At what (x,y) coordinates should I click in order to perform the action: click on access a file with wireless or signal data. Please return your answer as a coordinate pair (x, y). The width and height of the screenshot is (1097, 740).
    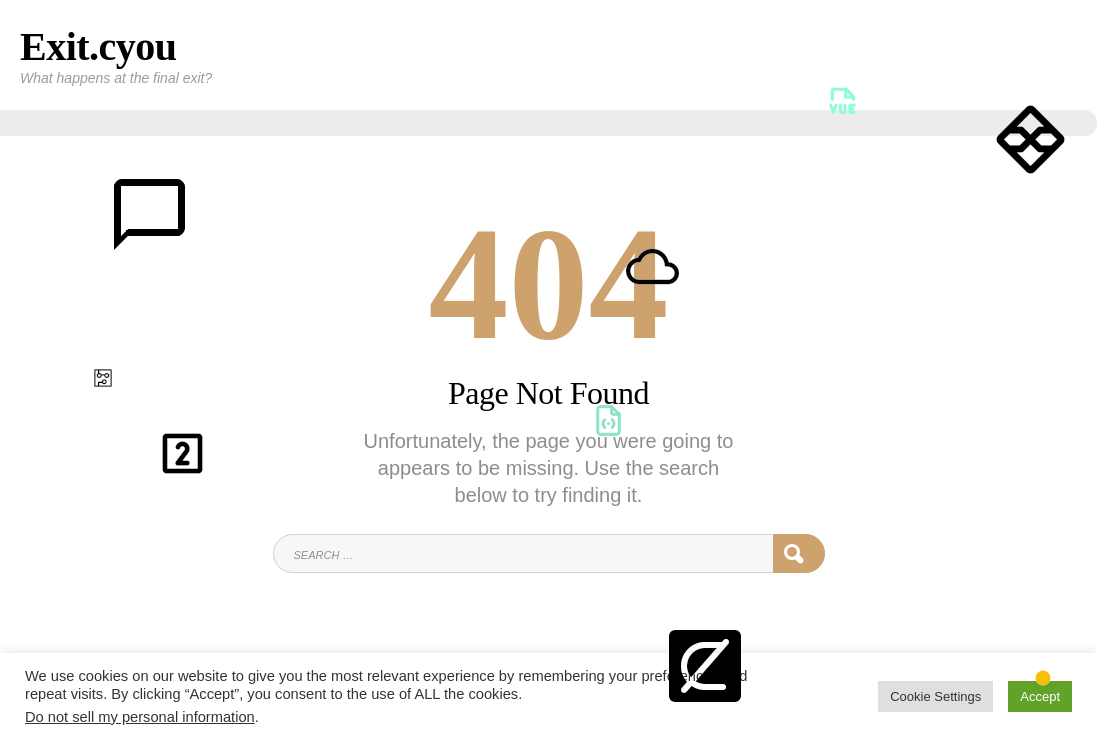
    Looking at the image, I should click on (608, 420).